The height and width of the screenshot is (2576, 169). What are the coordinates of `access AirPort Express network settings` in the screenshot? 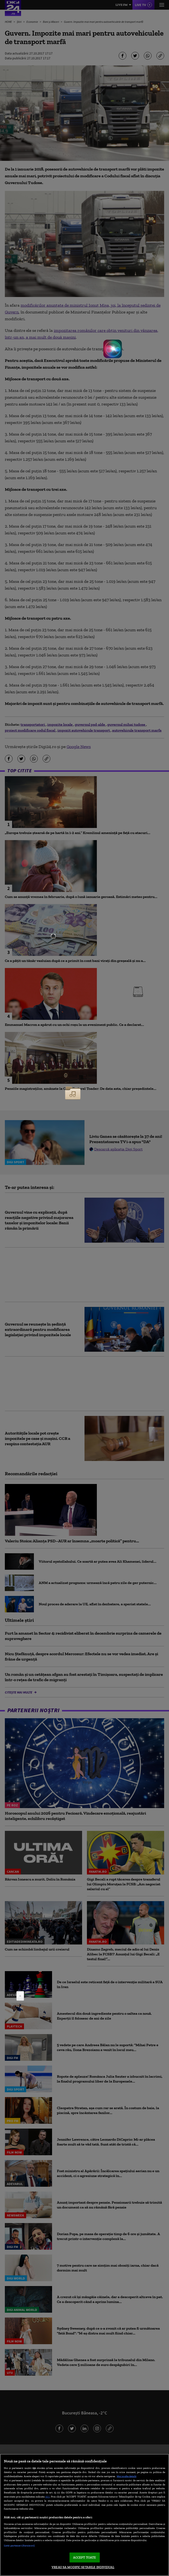 It's located at (20, 1996).